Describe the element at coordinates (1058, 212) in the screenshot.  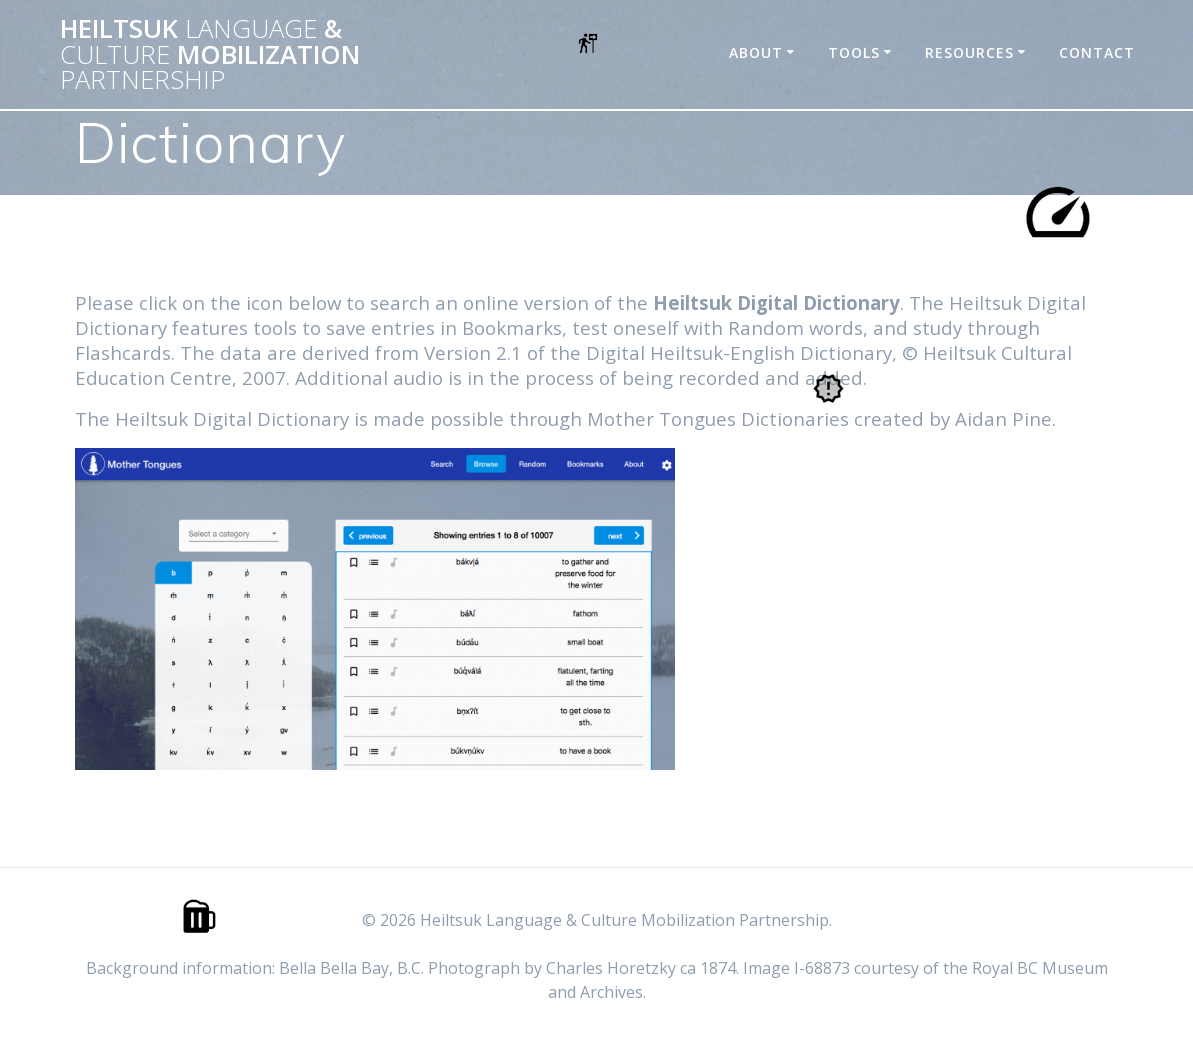
I see `adjust playback speed` at that location.